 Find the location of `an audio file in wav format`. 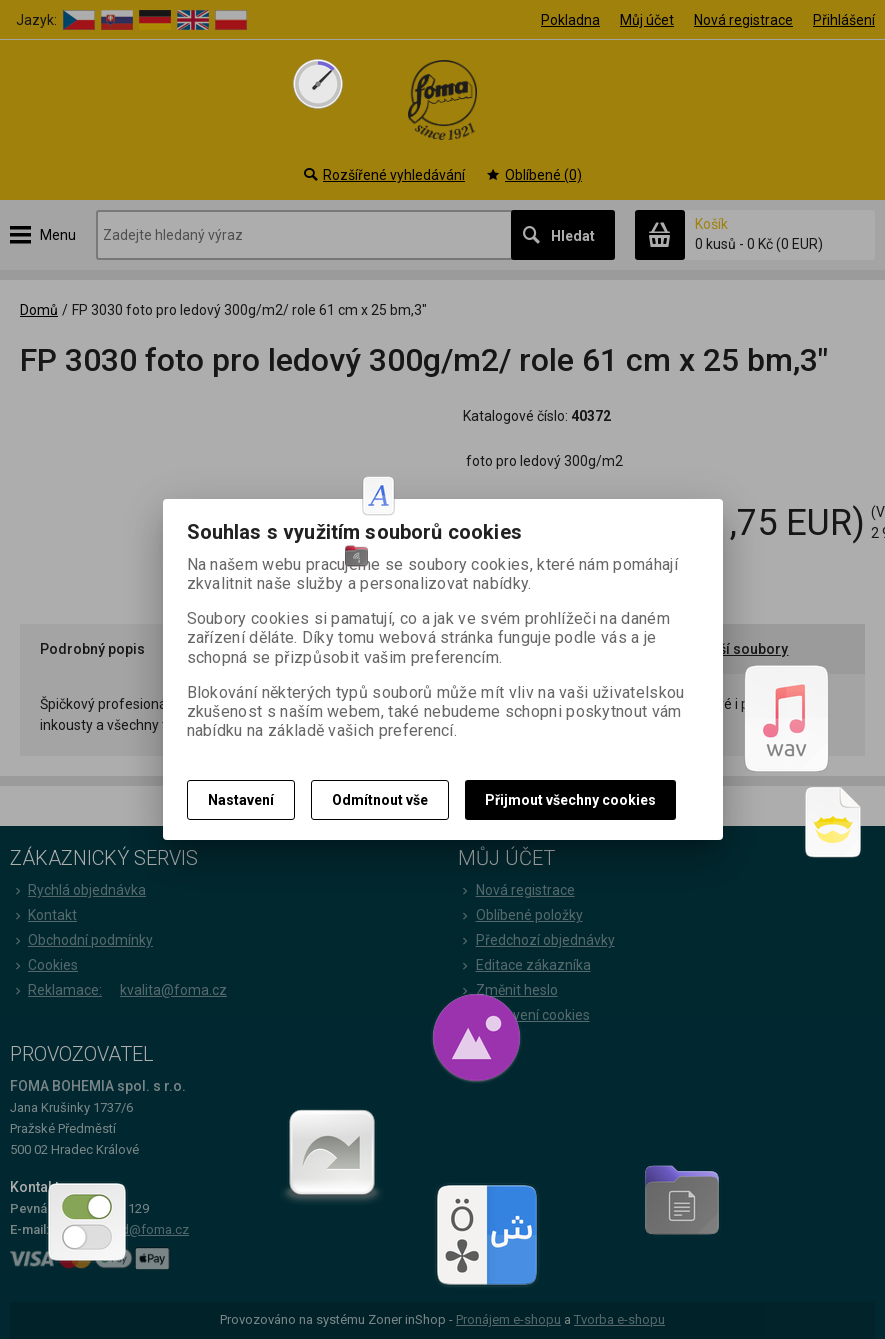

an audio file in wav format is located at coordinates (786, 718).